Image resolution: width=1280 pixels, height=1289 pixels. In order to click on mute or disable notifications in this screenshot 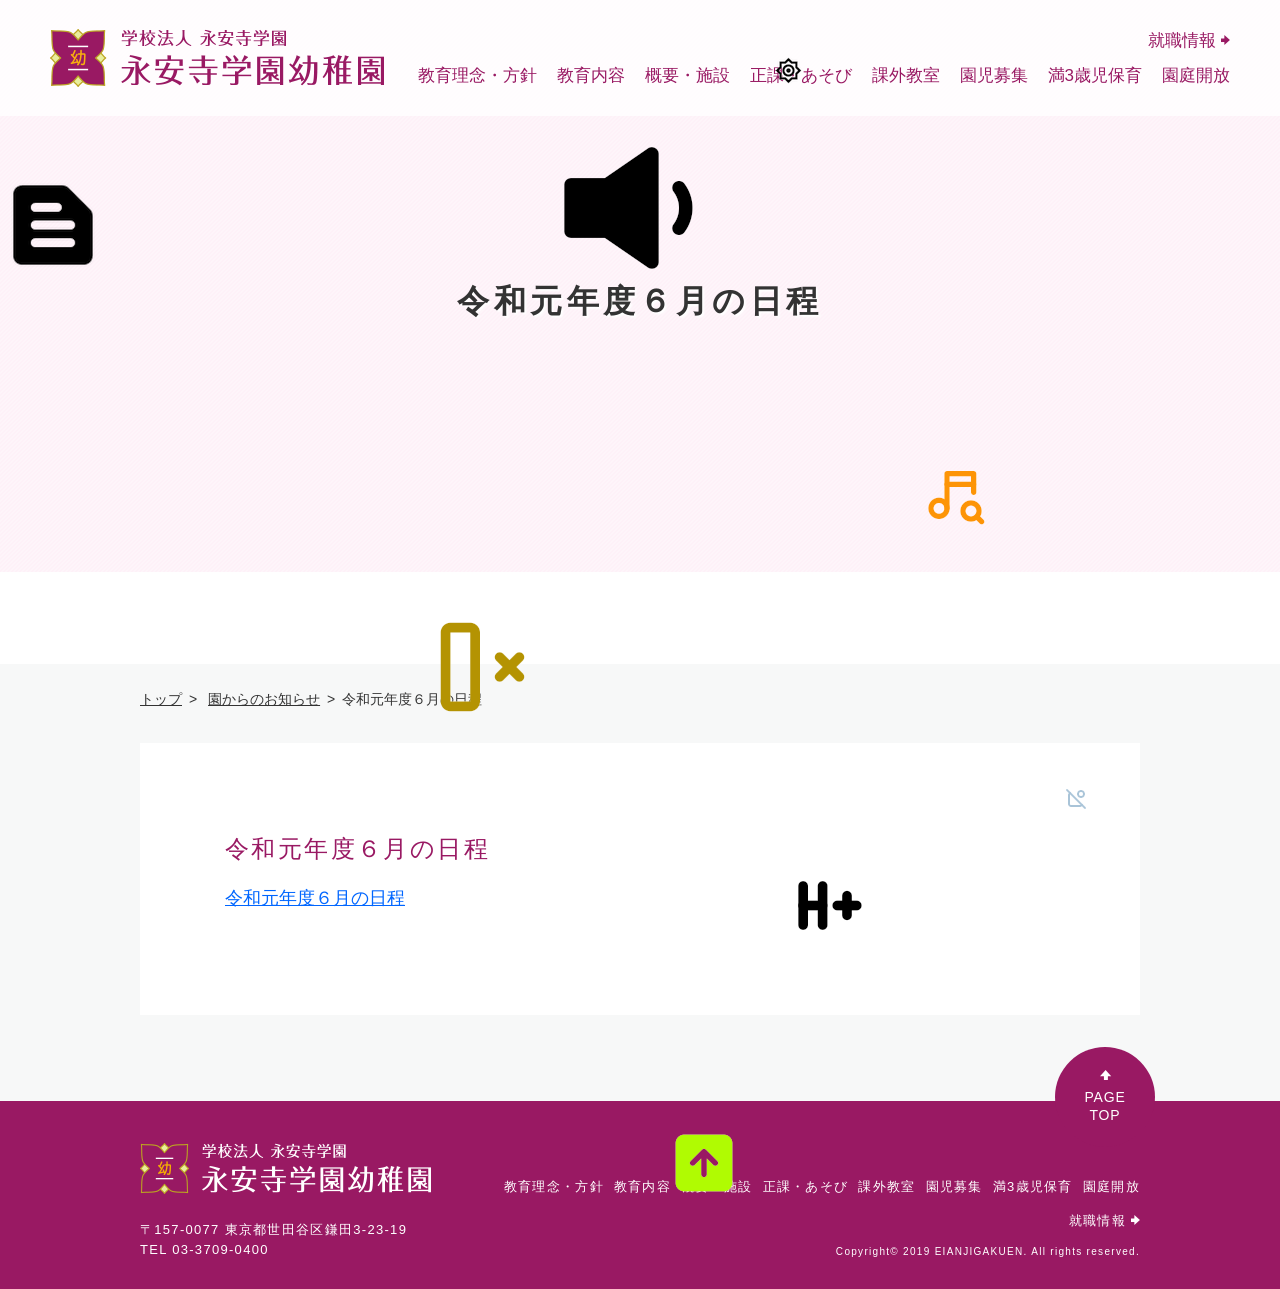, I will do `click(1076, 799)`.